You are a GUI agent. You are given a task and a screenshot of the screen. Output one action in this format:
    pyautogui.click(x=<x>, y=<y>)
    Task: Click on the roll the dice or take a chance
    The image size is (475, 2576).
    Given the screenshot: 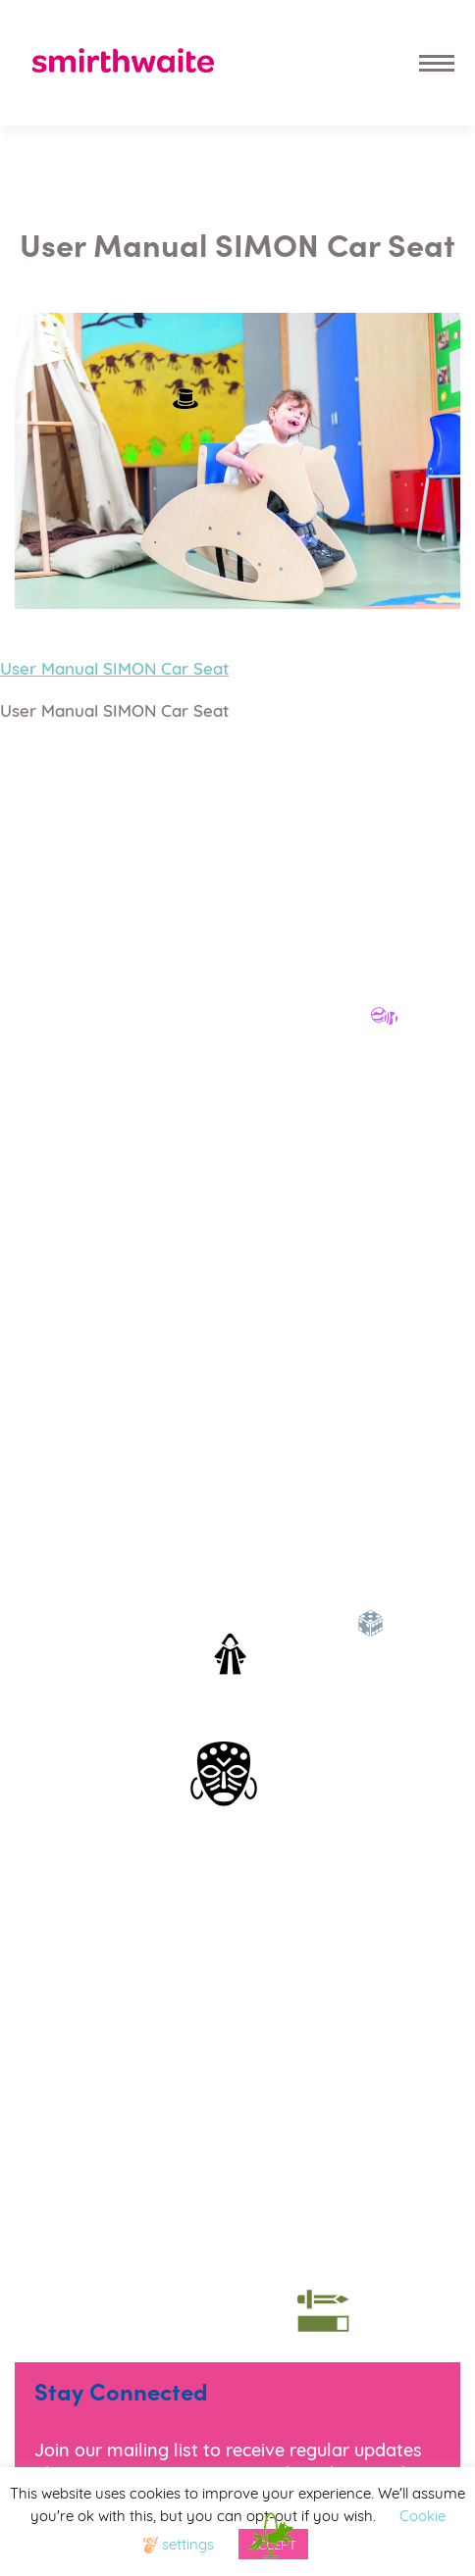 What is the action you would take?
    pyautogui.click(x=370, y=1623)
    